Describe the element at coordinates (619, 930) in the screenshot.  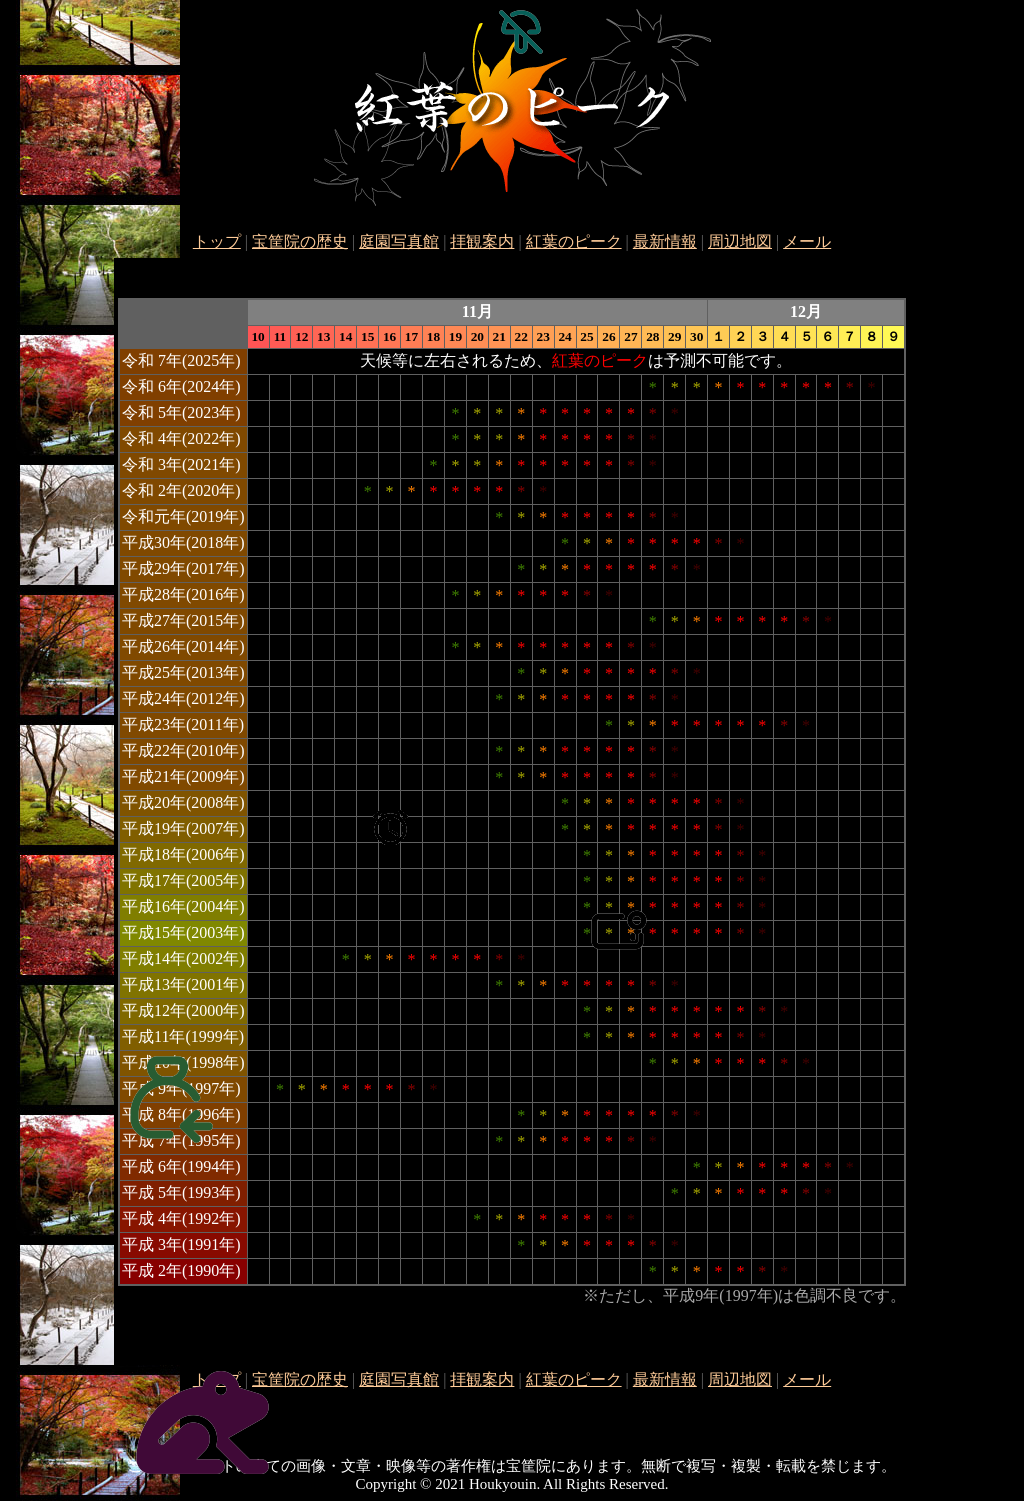
I see `access phone camera settings` at that location.